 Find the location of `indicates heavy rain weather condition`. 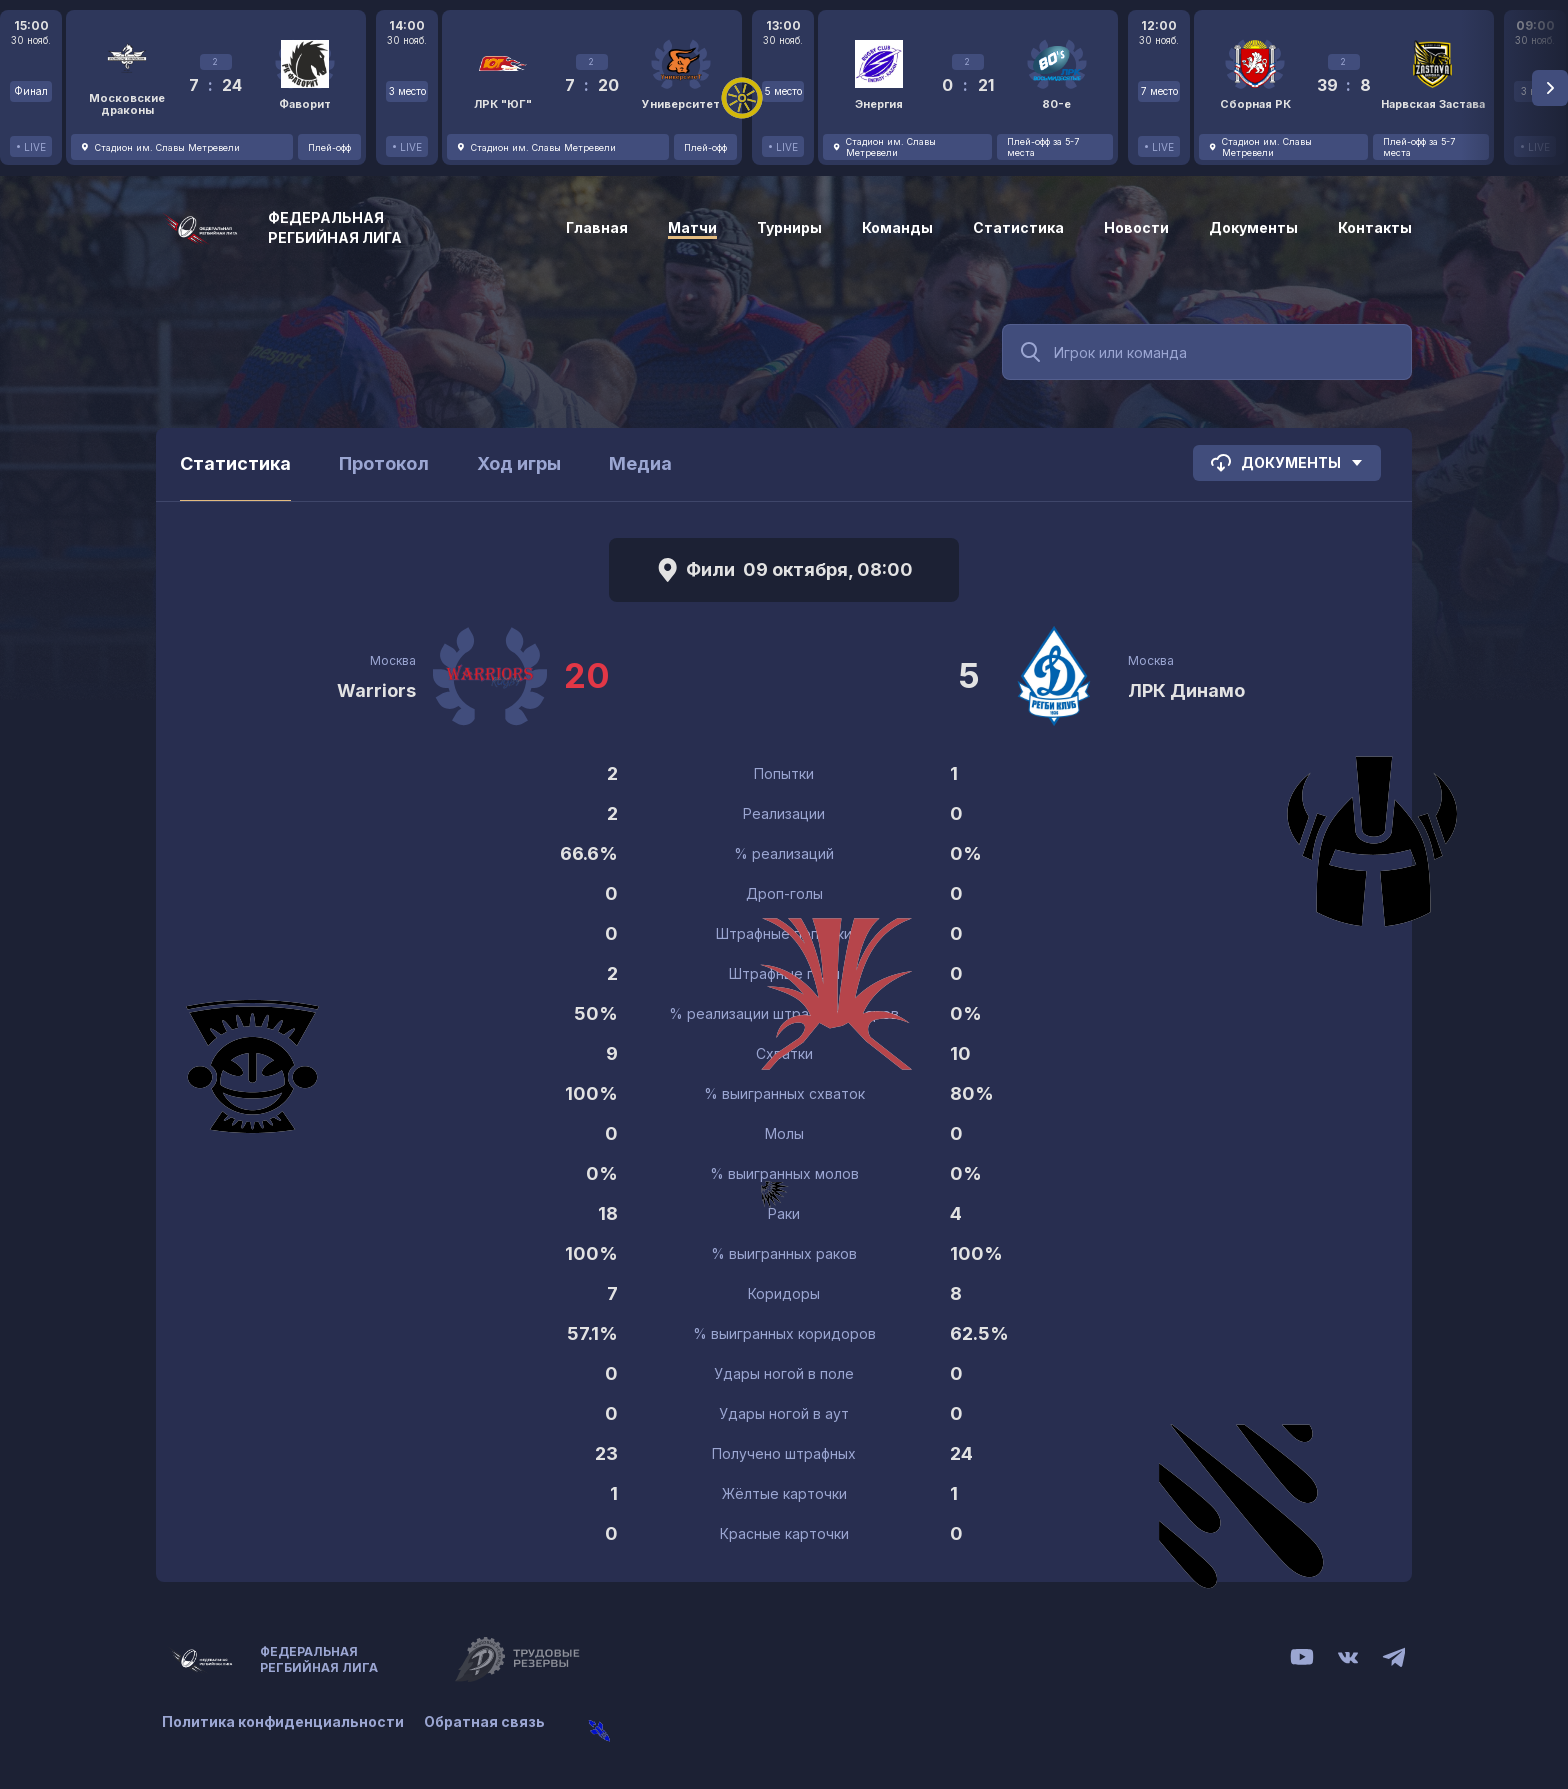

indicates heavy rain weather condition is located at coordinates (1242, 1506).